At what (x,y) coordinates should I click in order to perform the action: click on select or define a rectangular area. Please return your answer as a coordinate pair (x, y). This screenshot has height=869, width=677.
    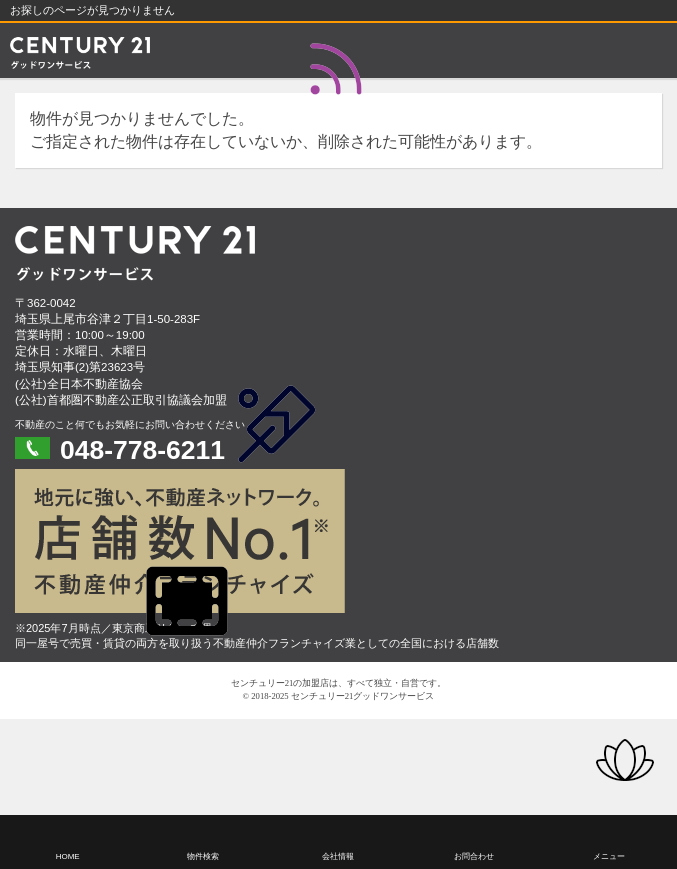
    Looking at the image, I should click on (187, 601).